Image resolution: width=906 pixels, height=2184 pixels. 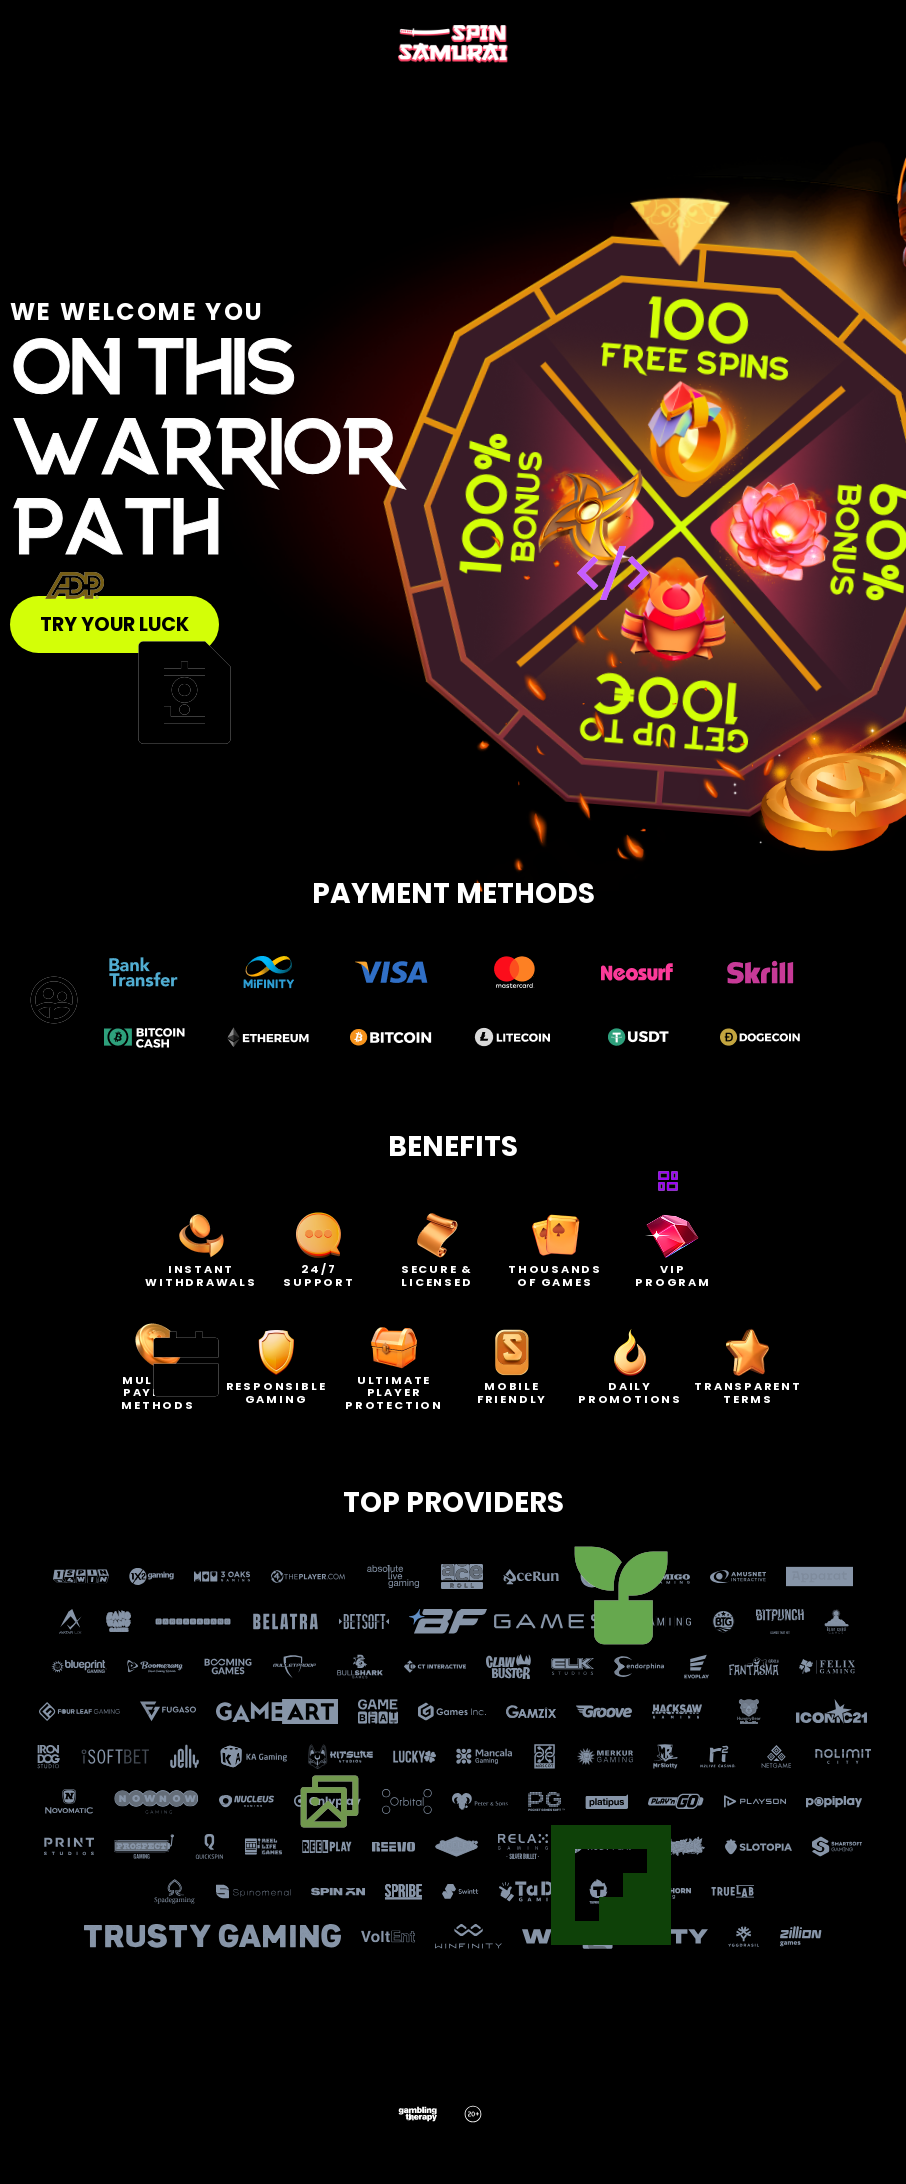 What do you see at coordinates (613, 573) in the screenshot?
I see `view or edit source code` at bounding box center [613, 573].